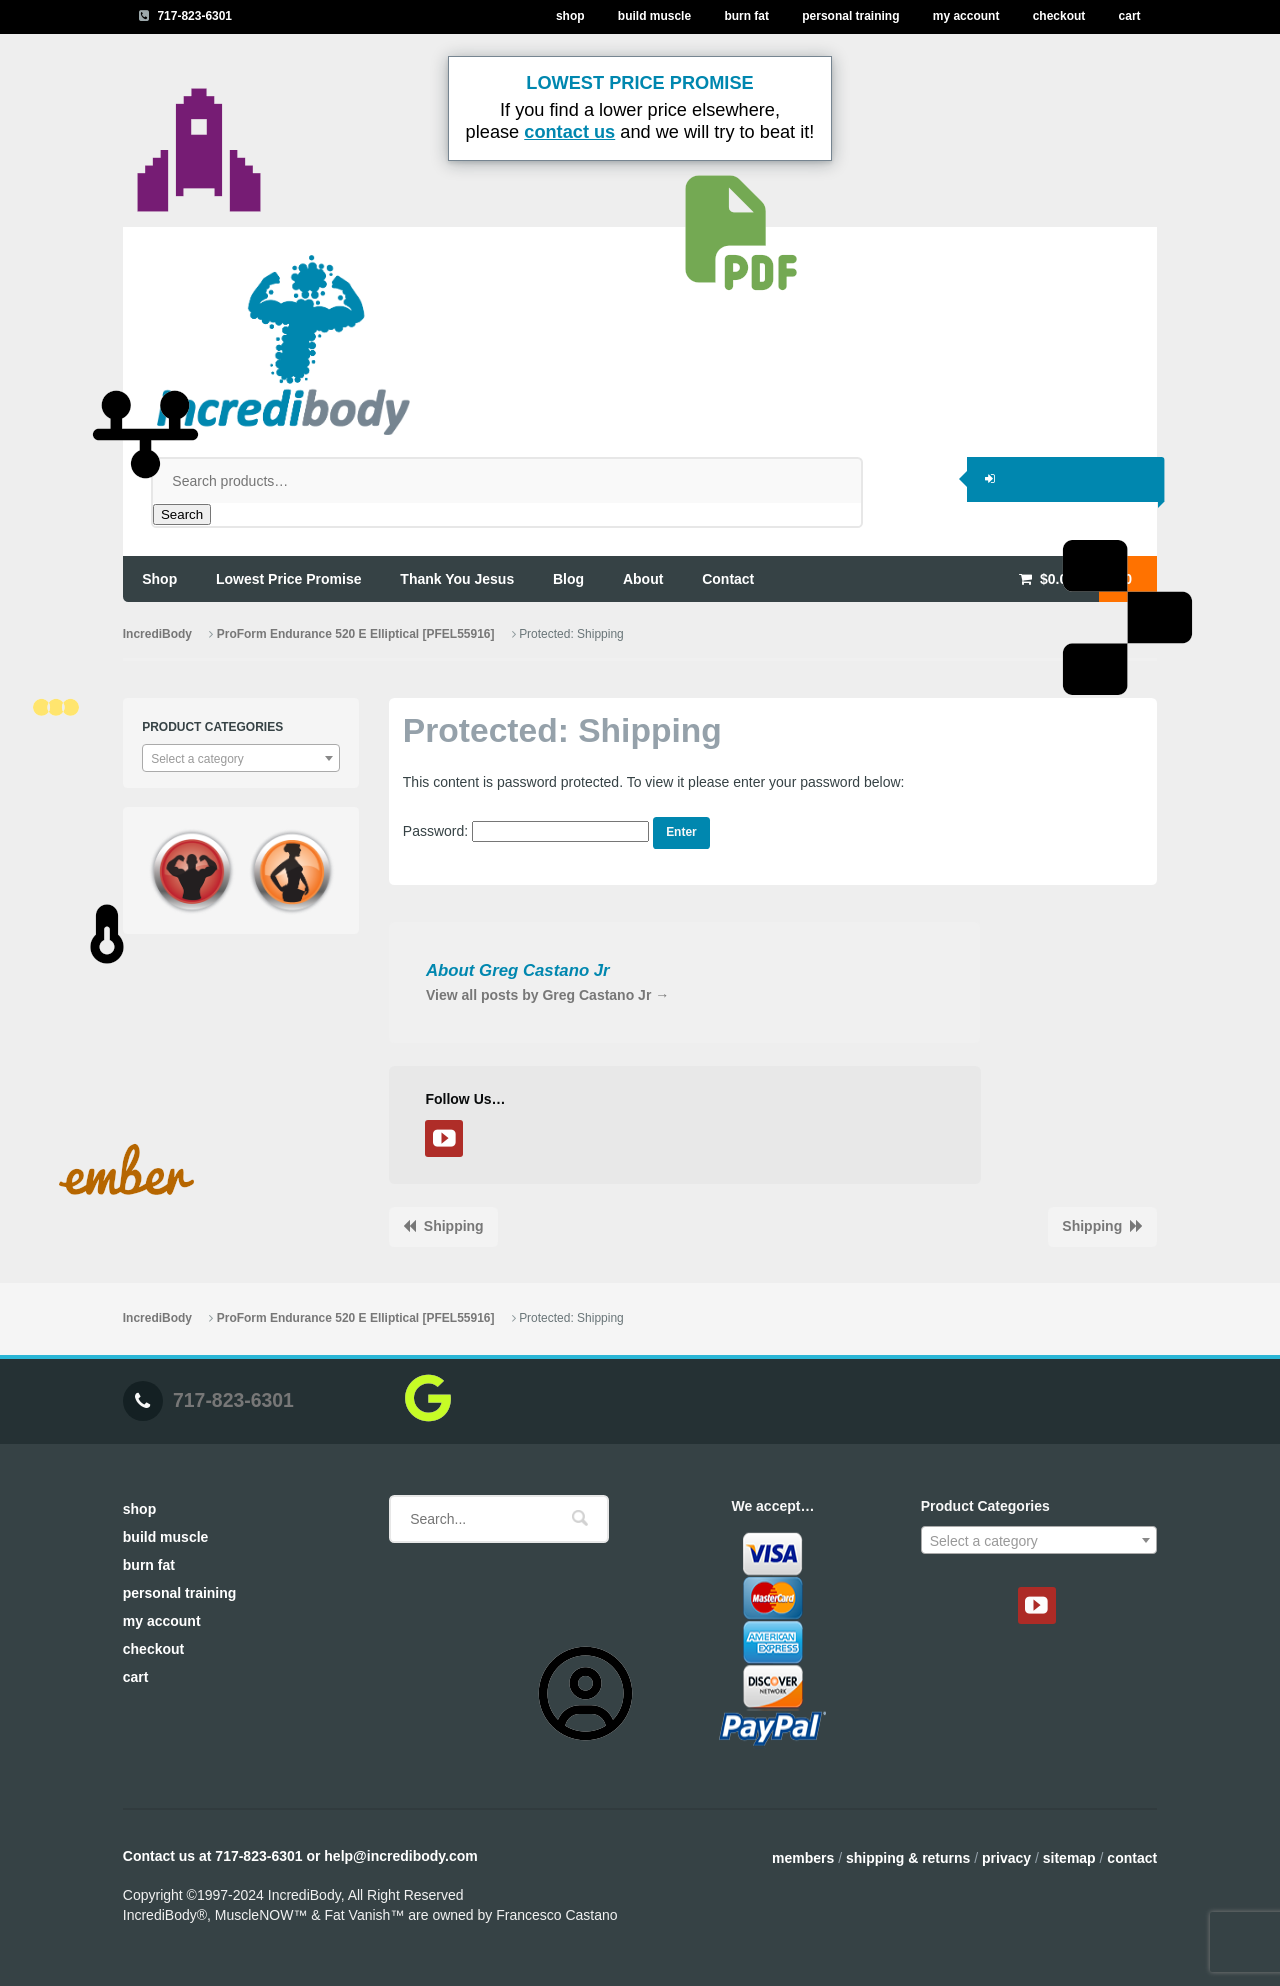  Describe the element at coordinates (145, 434) in the screenshot. I see `view timeline or chronological history` at that location.